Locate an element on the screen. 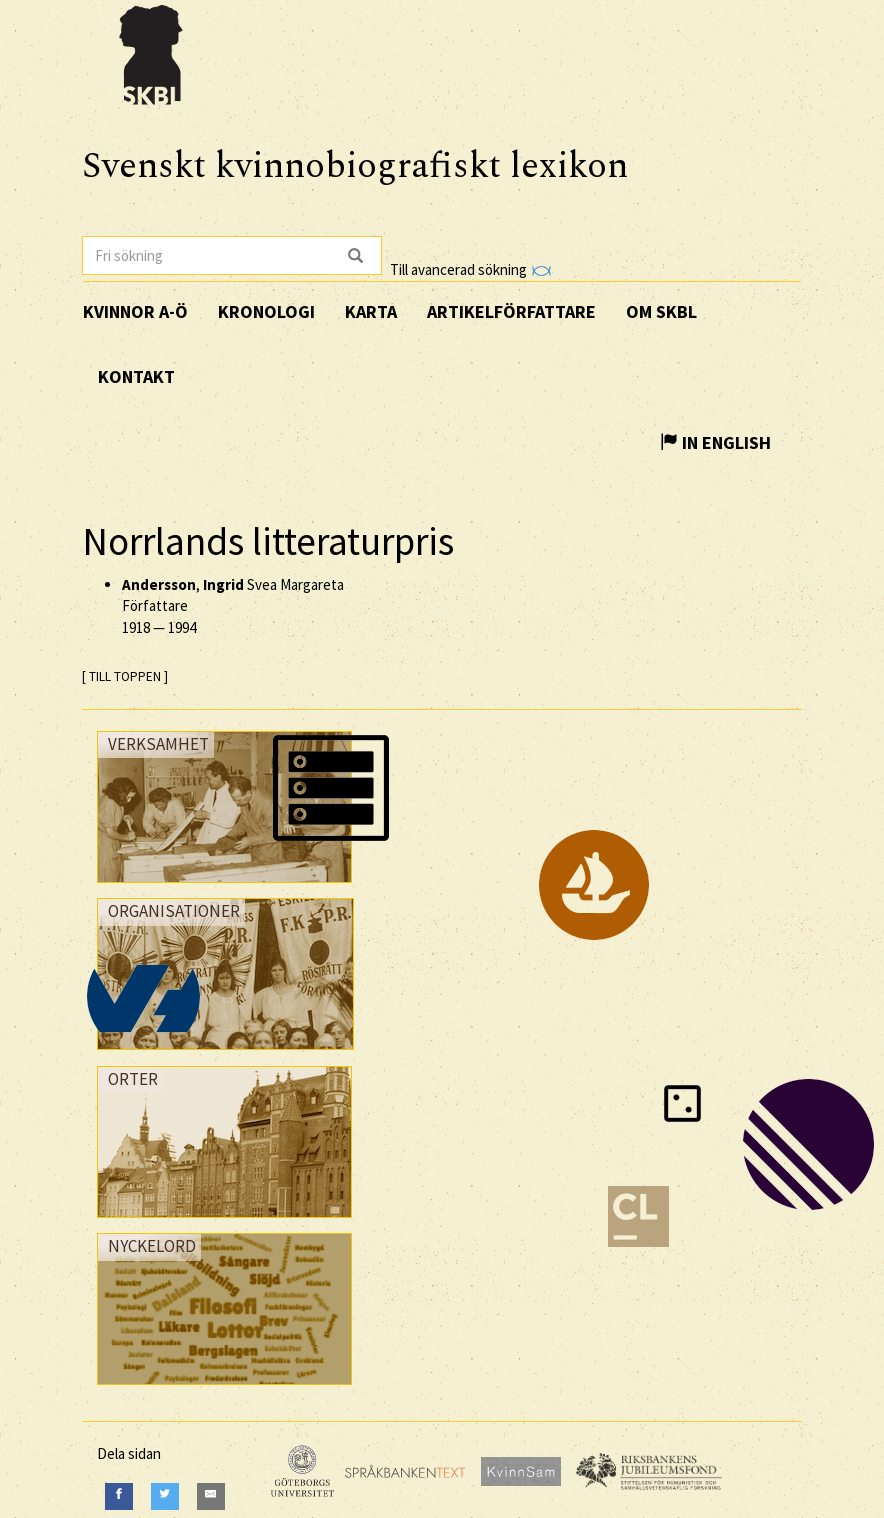 This screenshot has height=1518, width=884. OVH cloud hosting services logo is located at coordinates (143, 998).